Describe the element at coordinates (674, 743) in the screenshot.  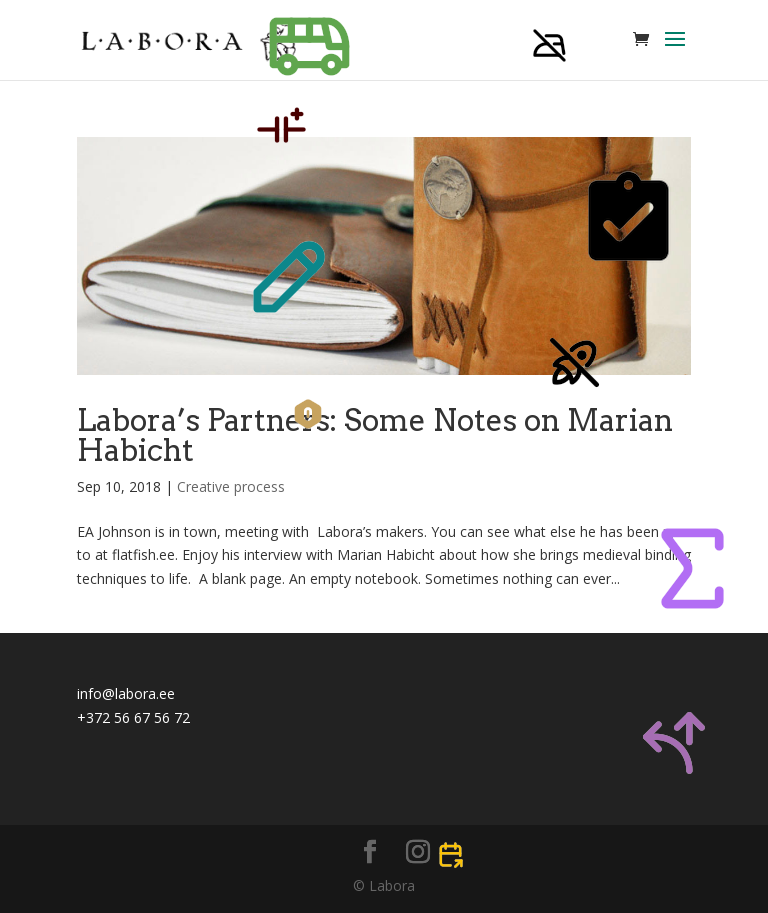
I see `take the left ramp or exit` at that location.